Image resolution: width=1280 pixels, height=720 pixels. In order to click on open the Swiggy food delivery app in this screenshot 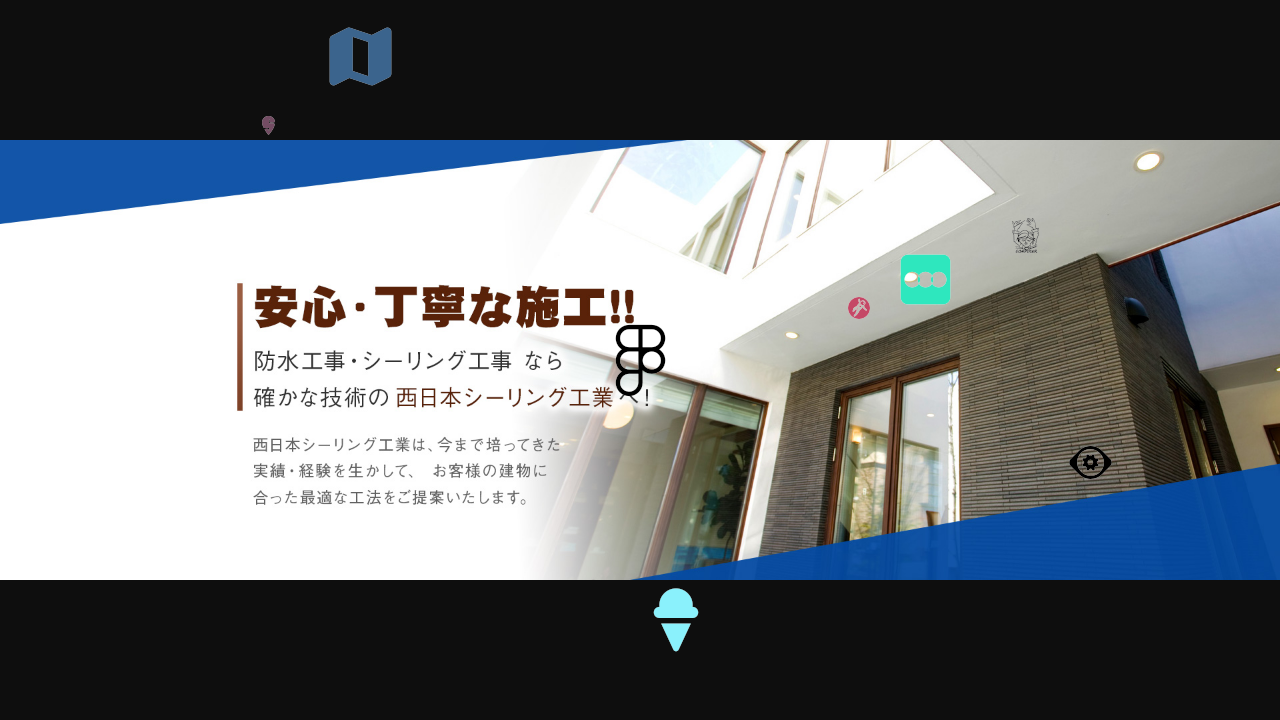, I will do `click(268, 125)`.